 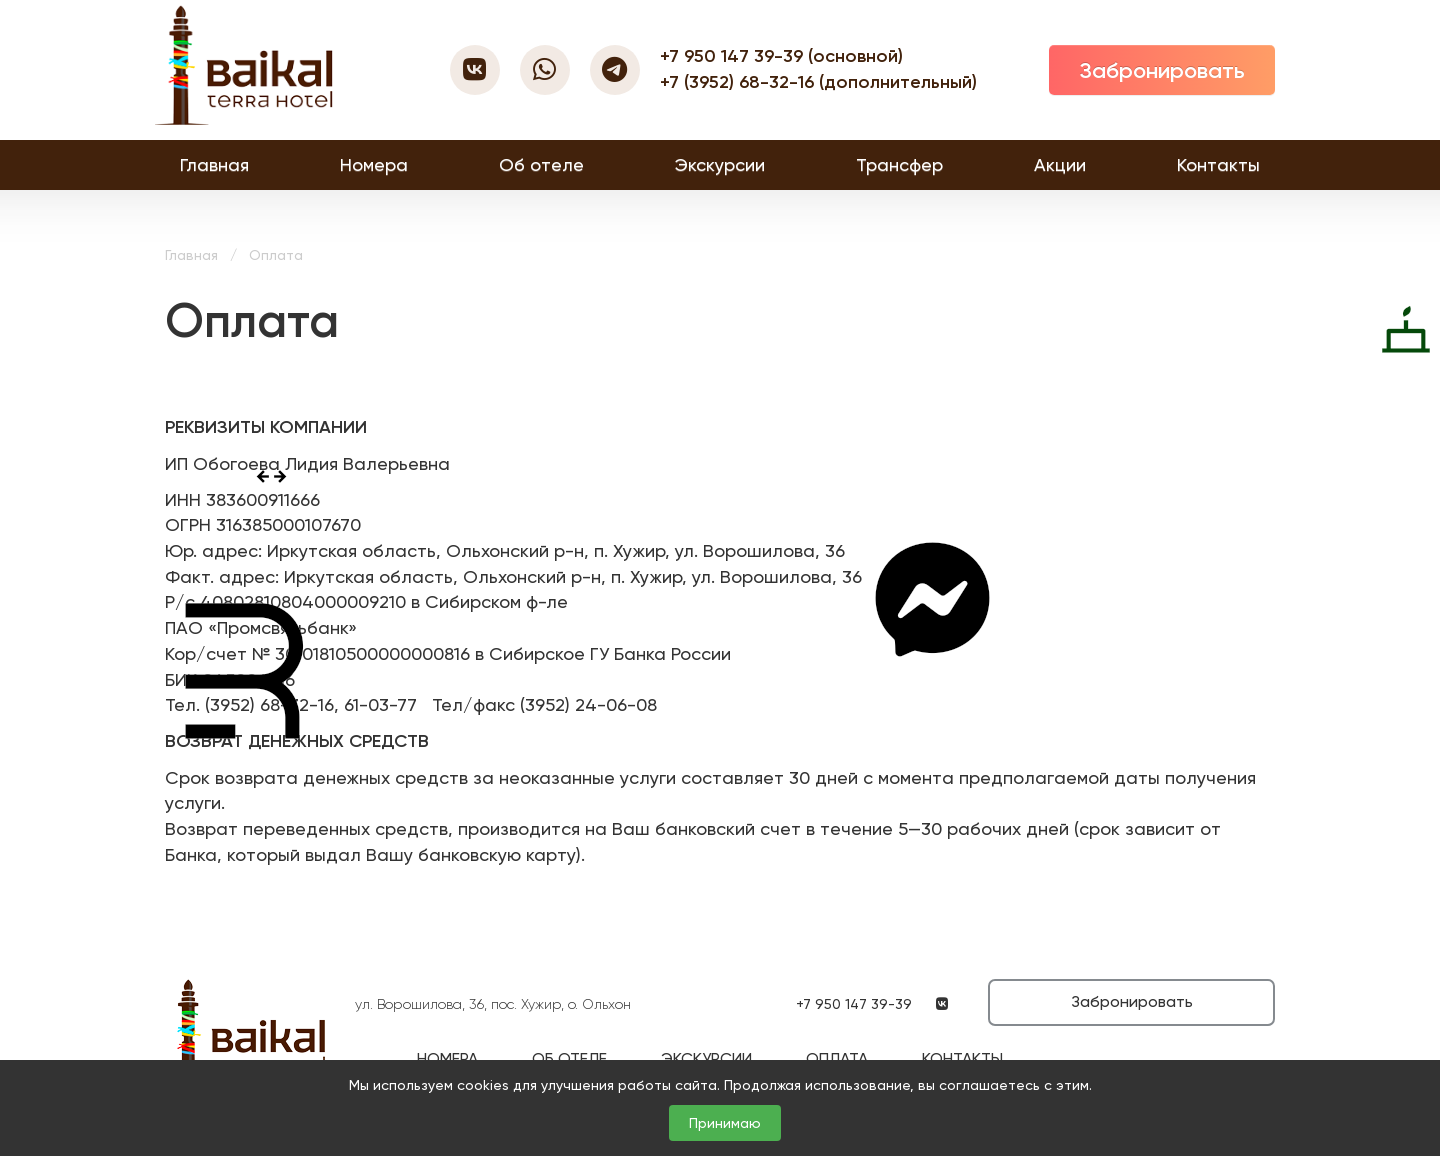 I want to click on open Facebook Messenger, so click(x=932, y=599).